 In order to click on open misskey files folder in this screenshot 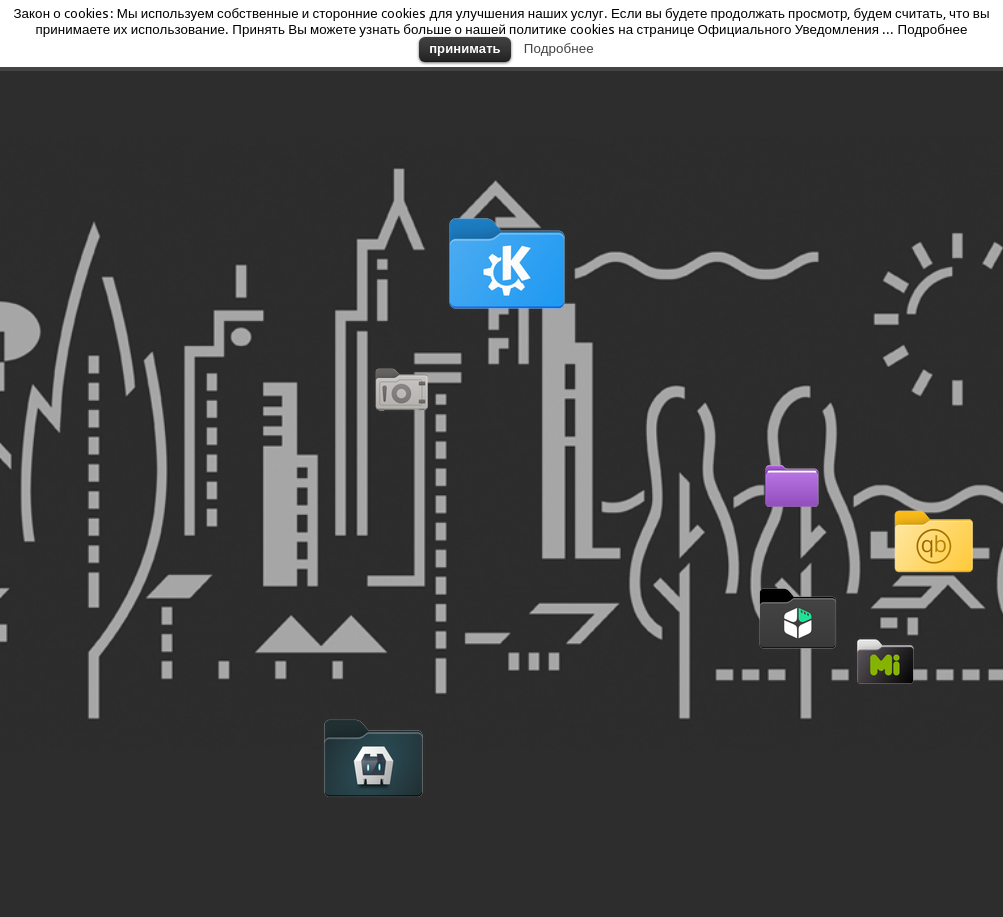, I will do `click(885, 663)`.